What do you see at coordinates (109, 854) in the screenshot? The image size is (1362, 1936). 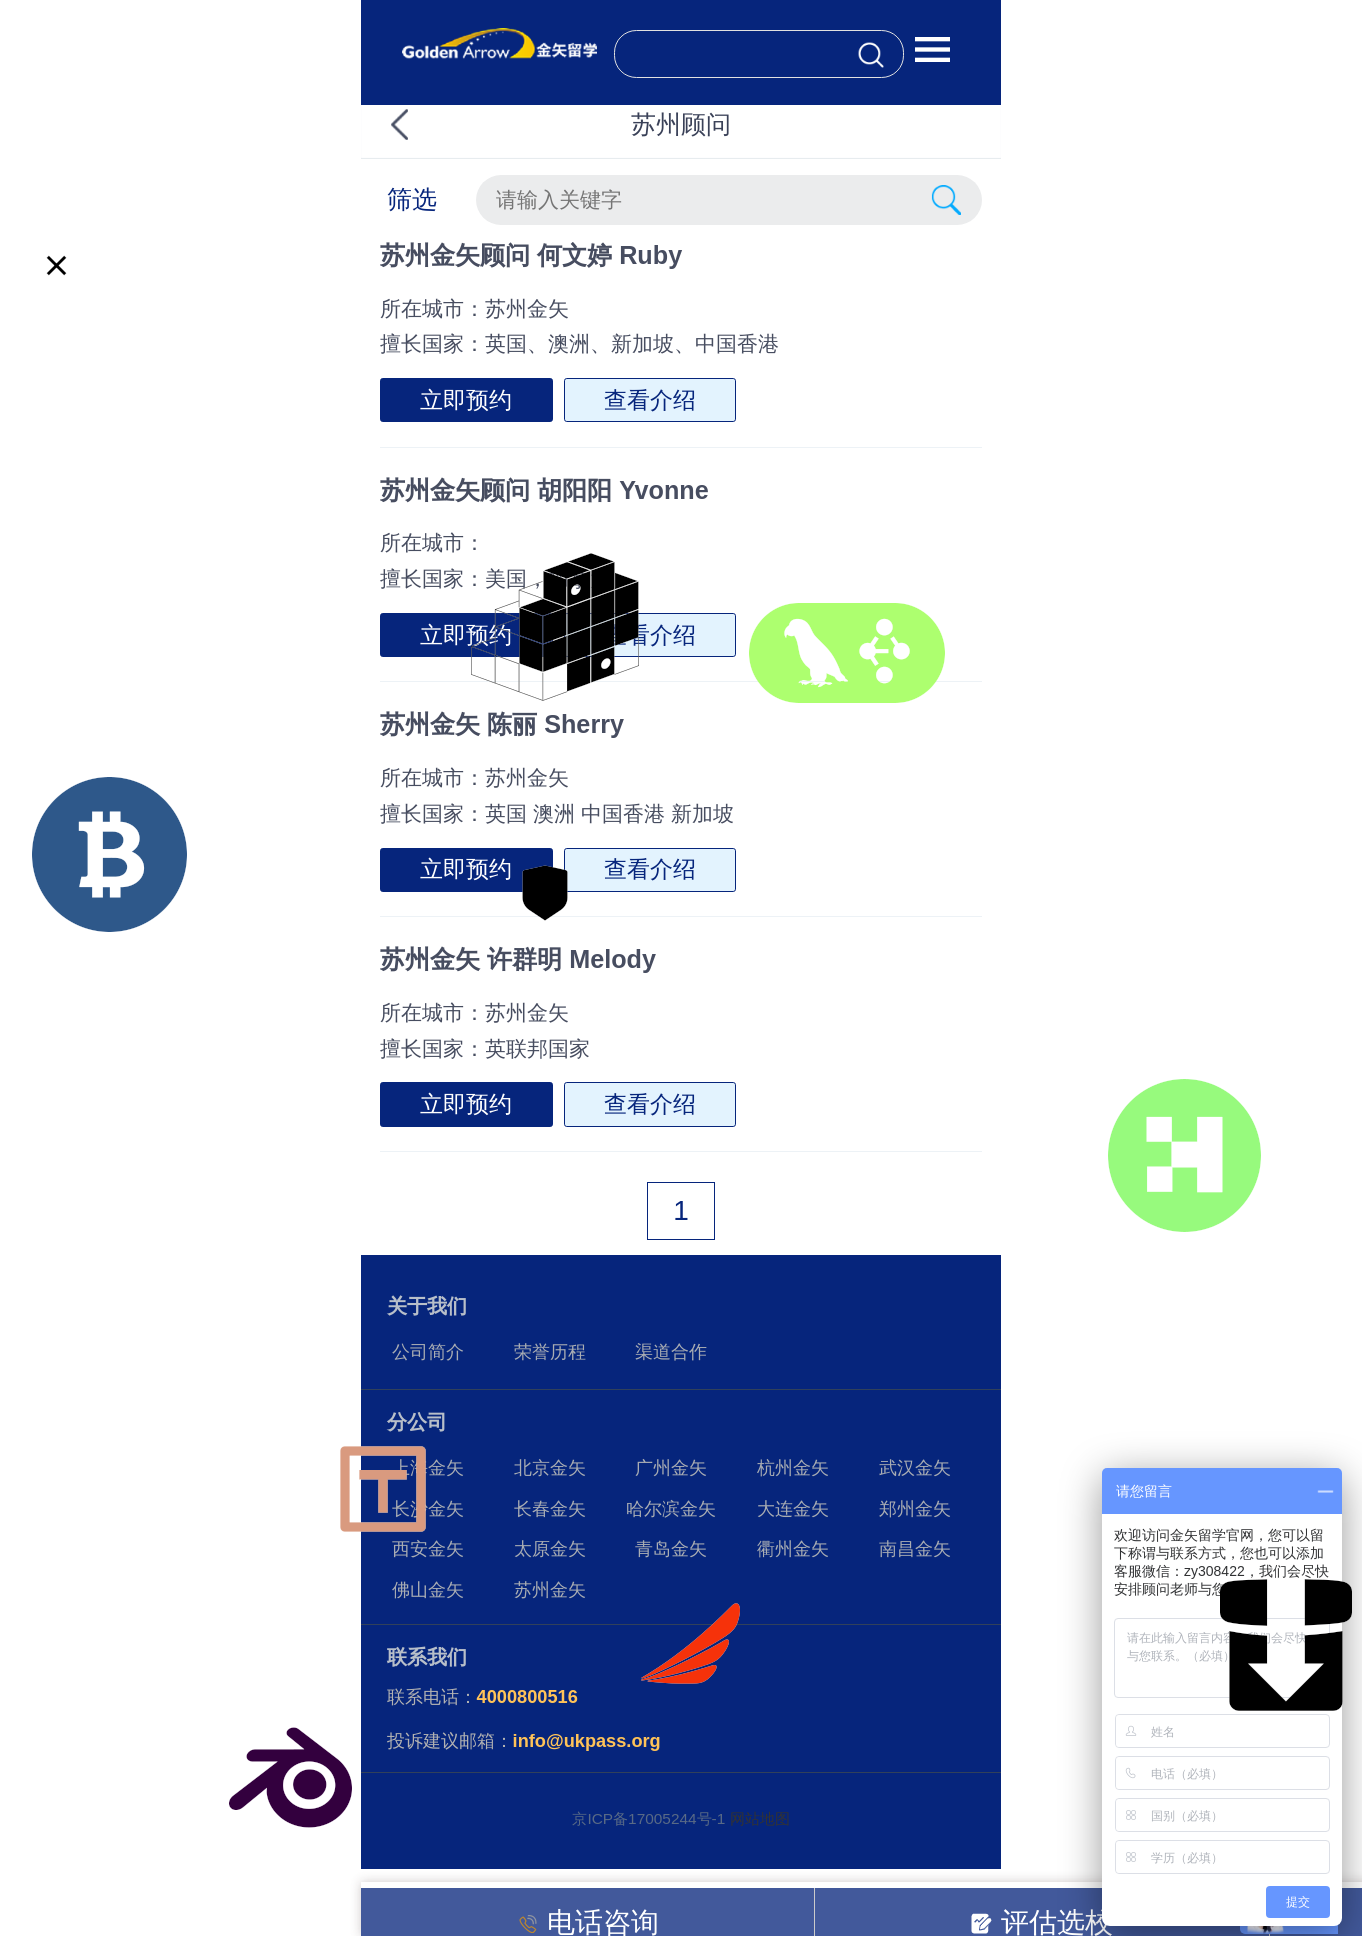 I see `bitcoin sv cryptocurrency logo` at bounding box center [109, 854].